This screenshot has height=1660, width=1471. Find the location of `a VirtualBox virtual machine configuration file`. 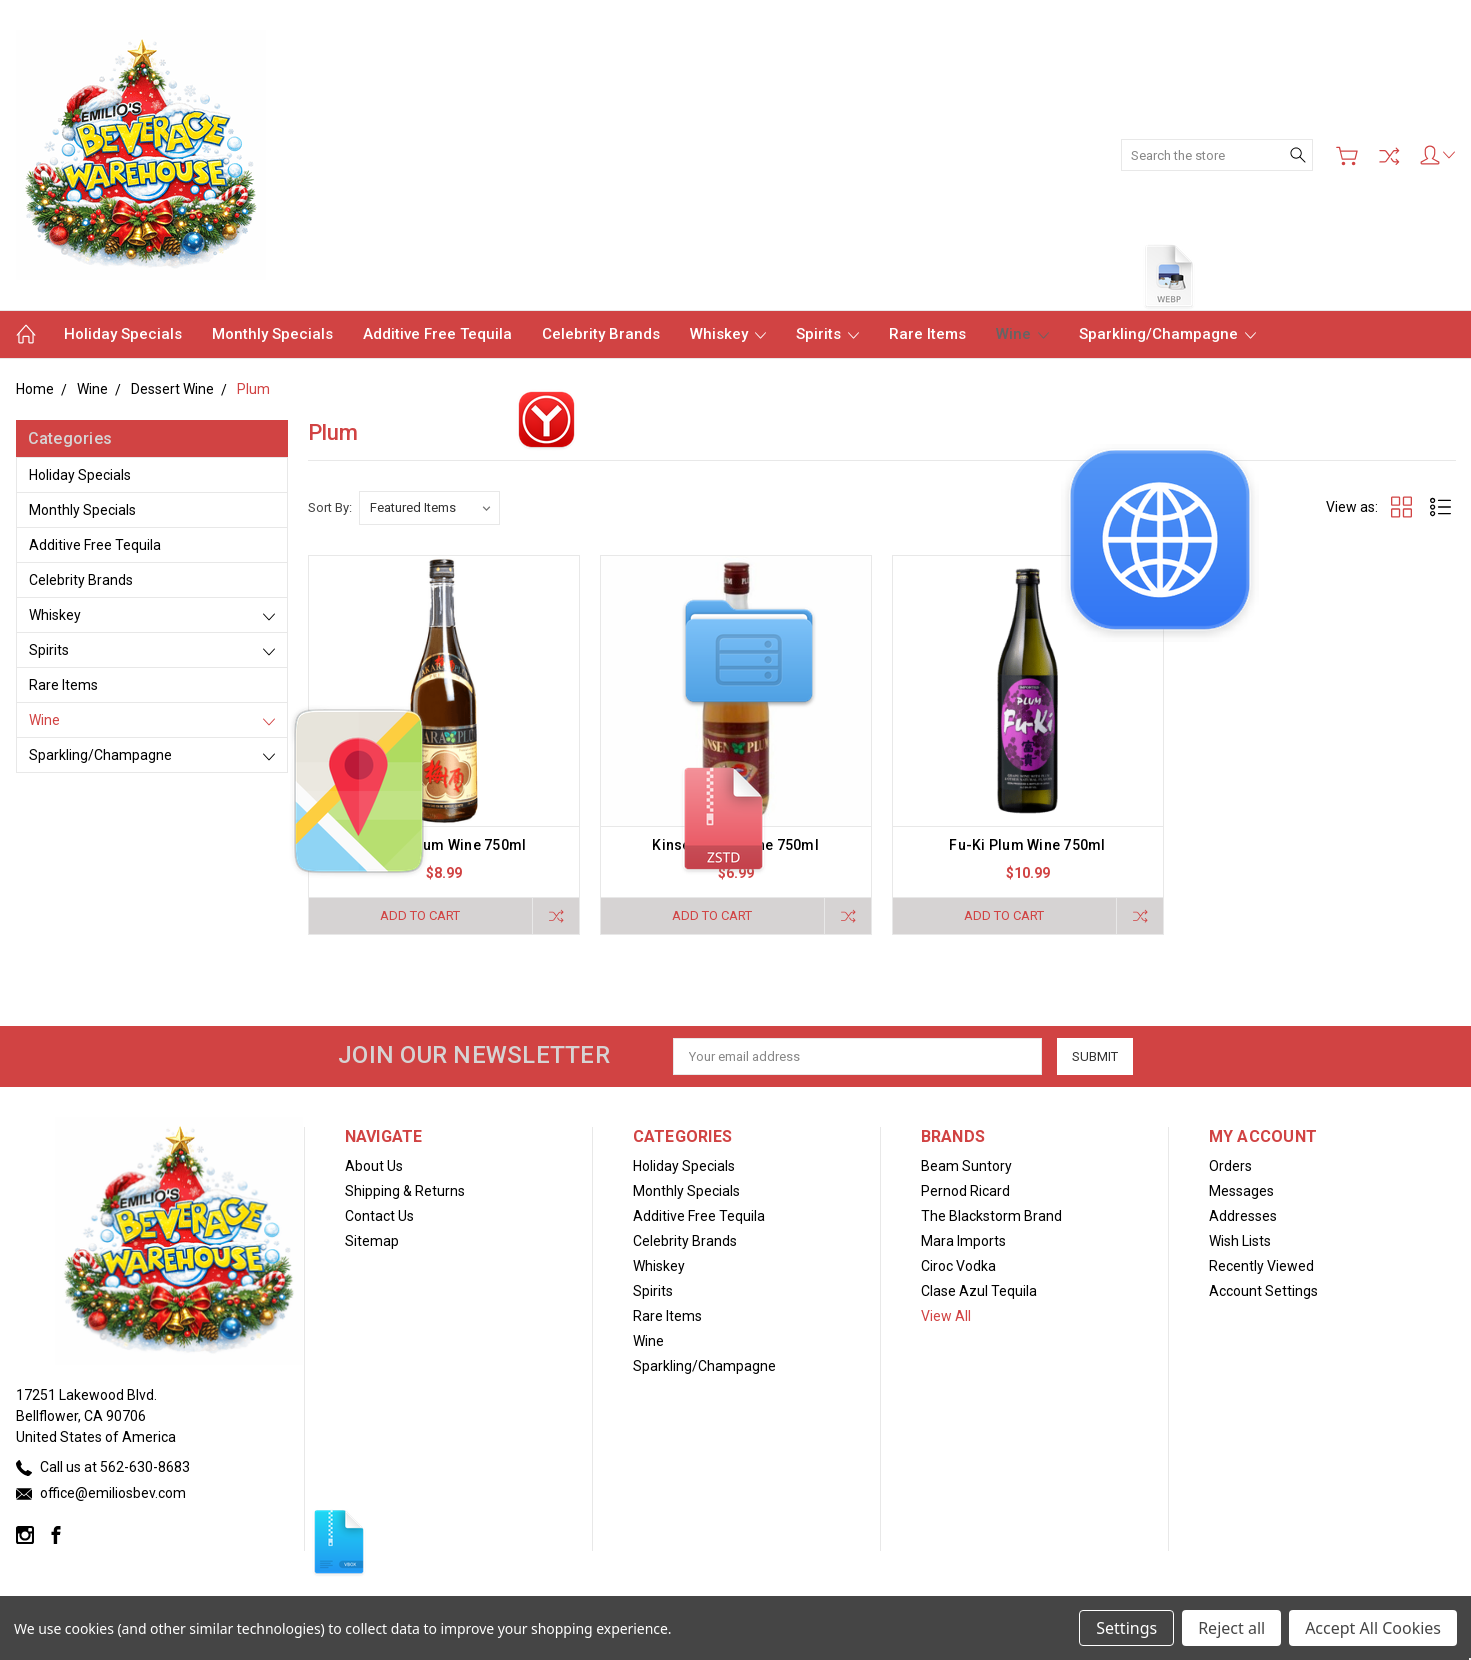

a VirtualBox virtual machine configuration file is located at coordinates (339, 1543).